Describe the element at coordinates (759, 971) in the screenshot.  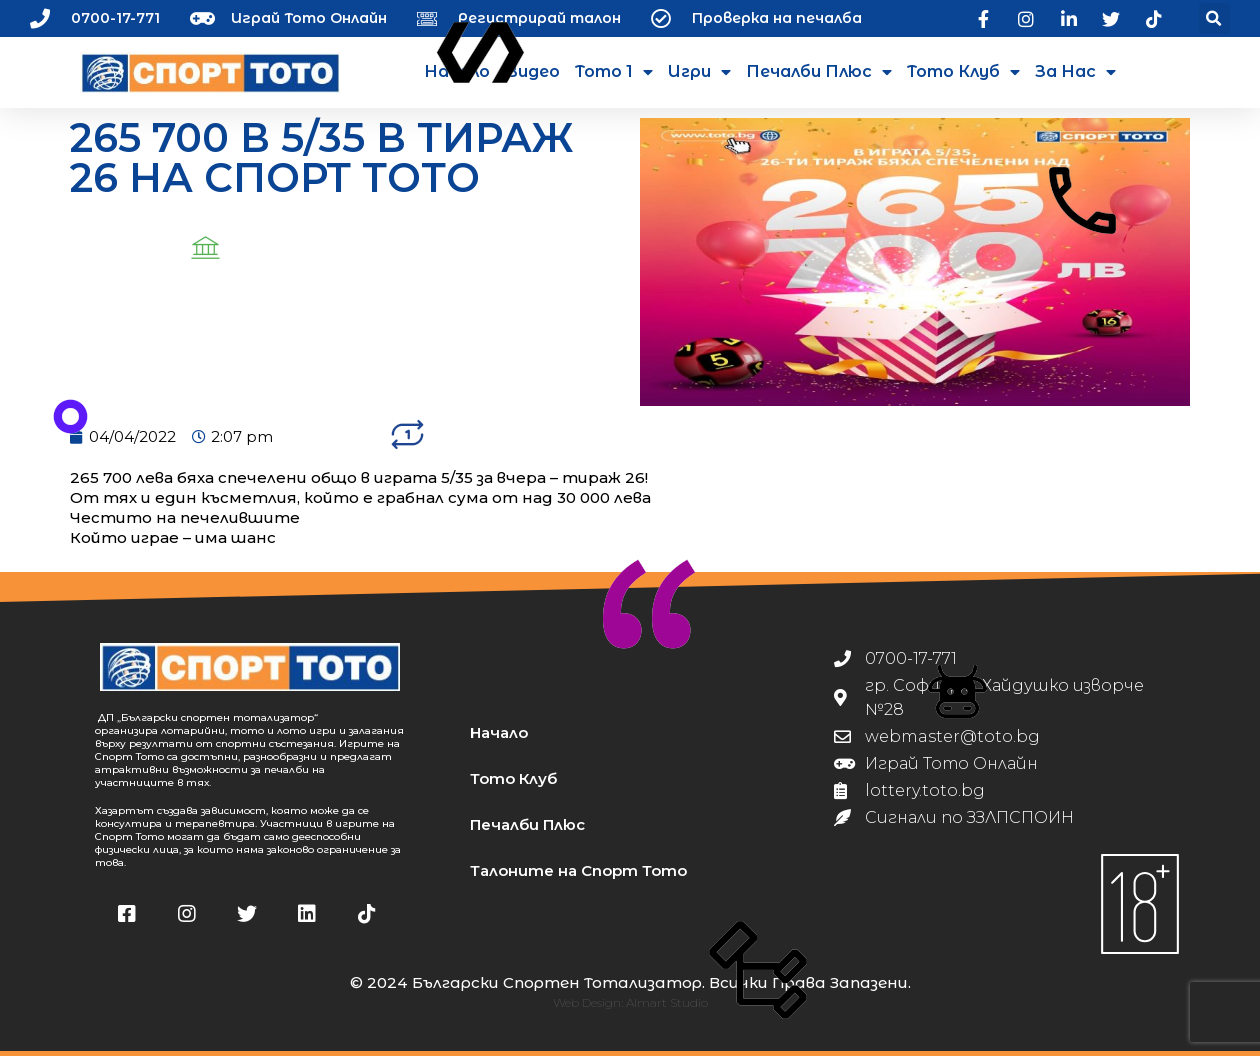
I see `indicates a class definition in code` at that location.